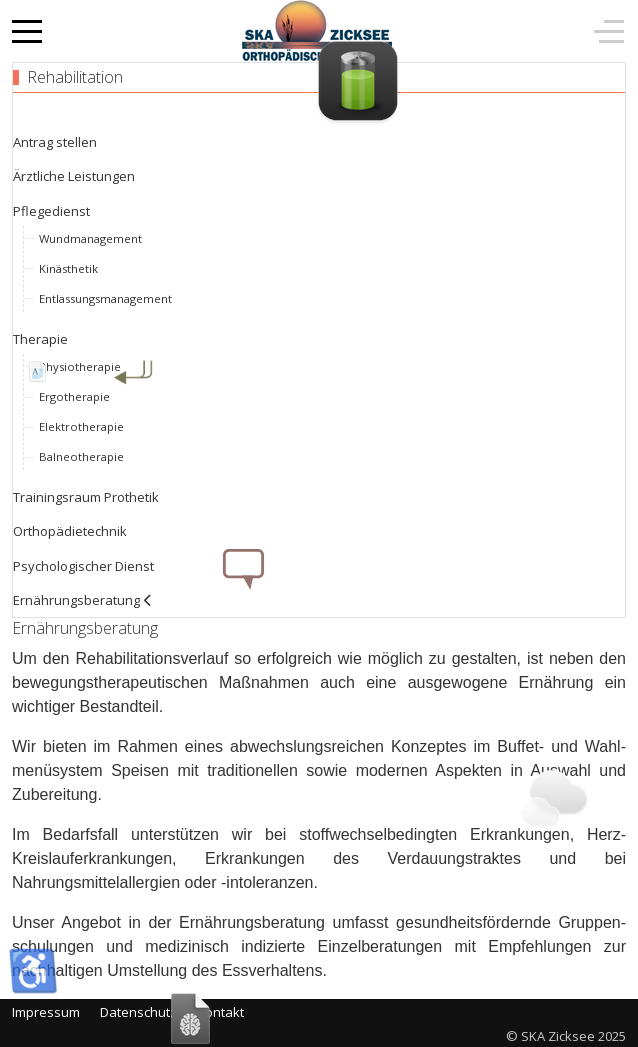  Describe the element at coordinates (132, 369) in the screenshot. I see `reply to all recipients in an email thread` at that location.